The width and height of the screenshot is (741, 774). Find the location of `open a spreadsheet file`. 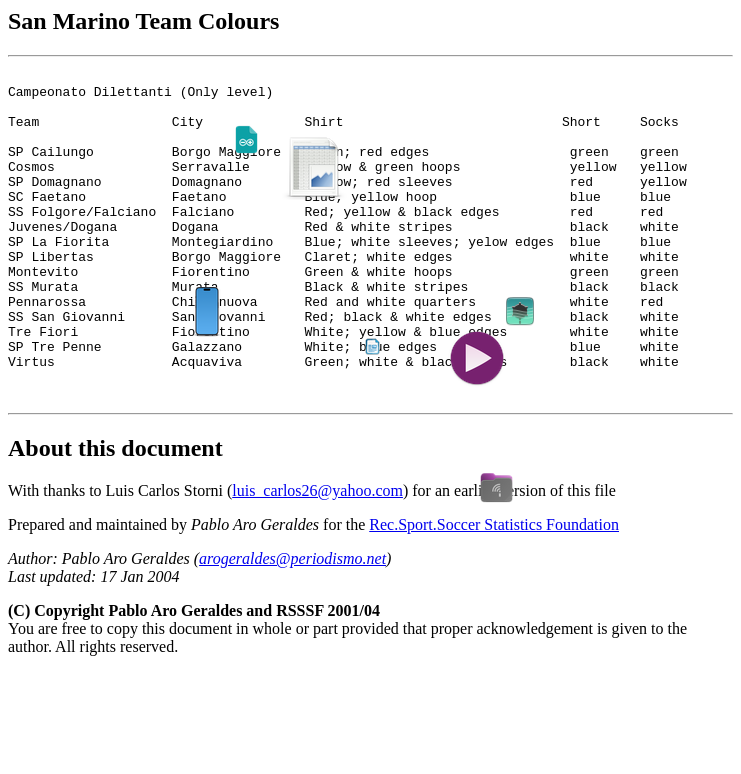

open a spreadsheet file is located at coordinates (315, 167).